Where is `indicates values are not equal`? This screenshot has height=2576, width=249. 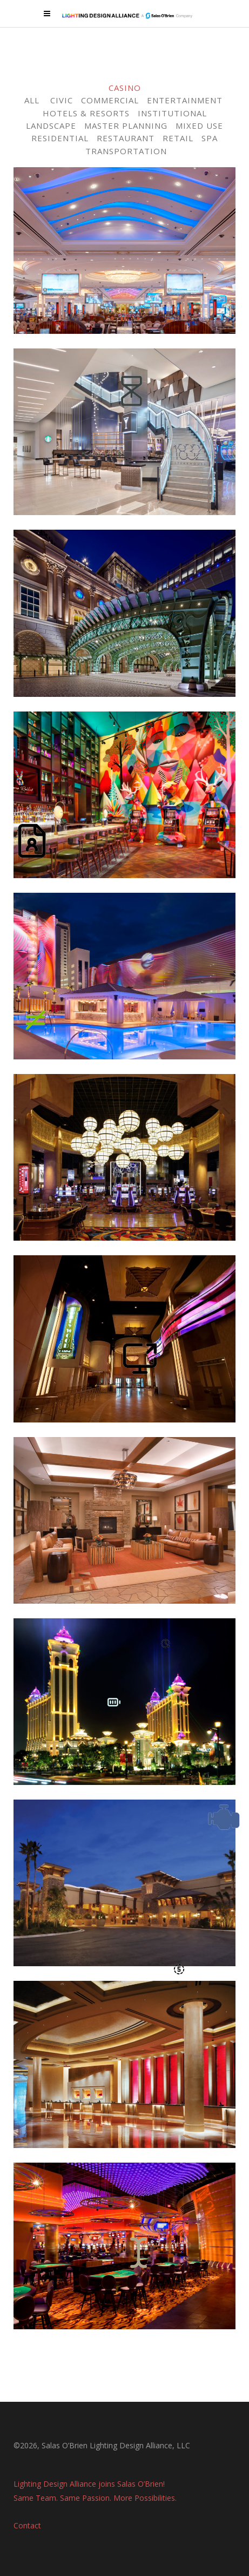
indicates values are not equal is located at coordinates (35, 1020).